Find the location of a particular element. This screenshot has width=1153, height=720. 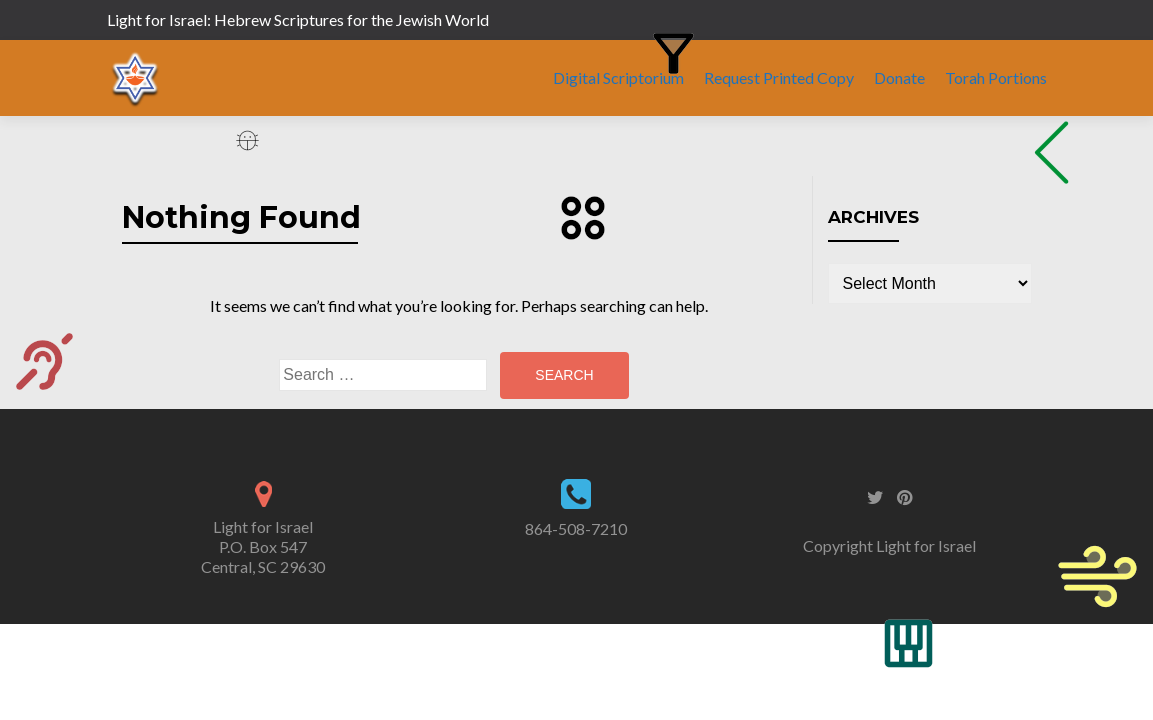

filter or sort content is located at coordinates (673, 53).